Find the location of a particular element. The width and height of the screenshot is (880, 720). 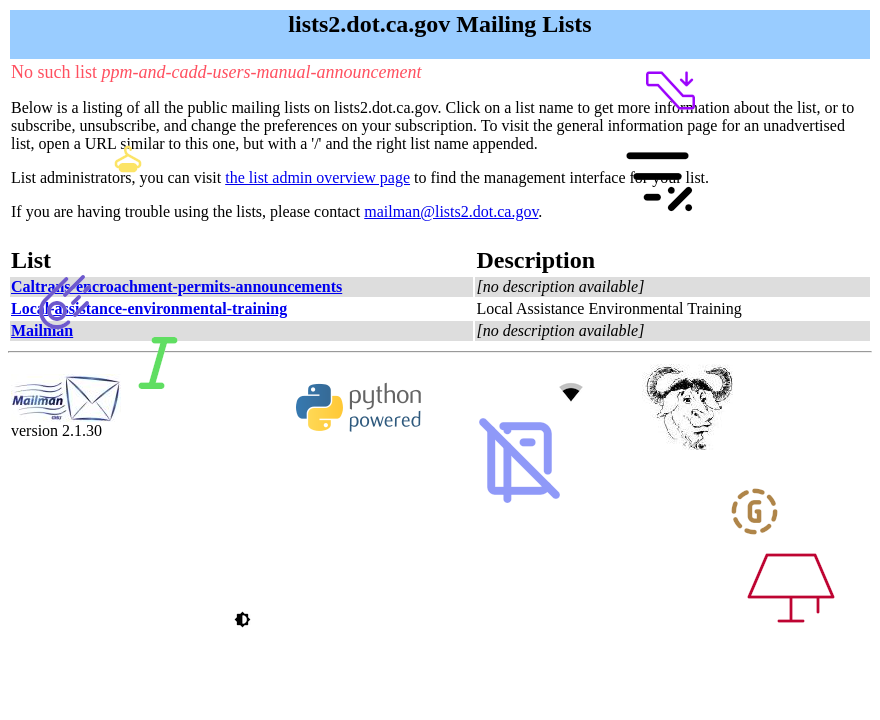

indicates a pending or in-progress Google connection is located at coordinates (754, 511).